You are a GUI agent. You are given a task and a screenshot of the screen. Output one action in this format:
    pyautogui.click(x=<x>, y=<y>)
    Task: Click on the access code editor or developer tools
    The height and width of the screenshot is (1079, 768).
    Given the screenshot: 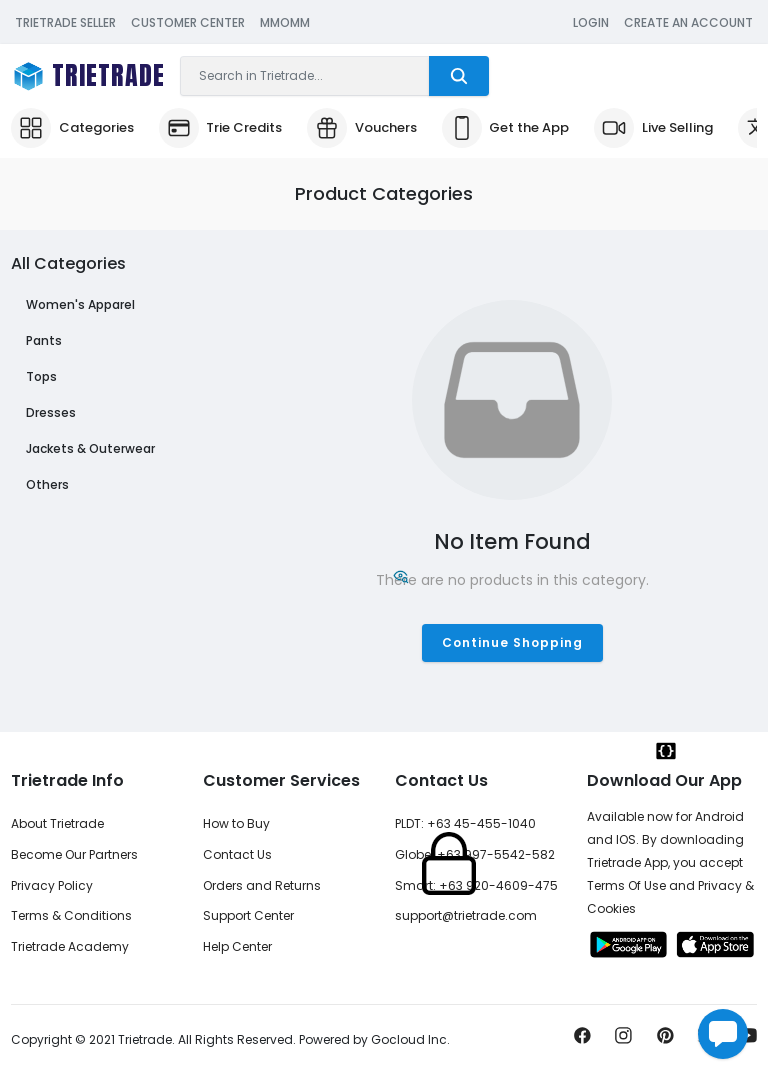 What is the action you would take?
    pyautogui.click(x=666, y=751)
    